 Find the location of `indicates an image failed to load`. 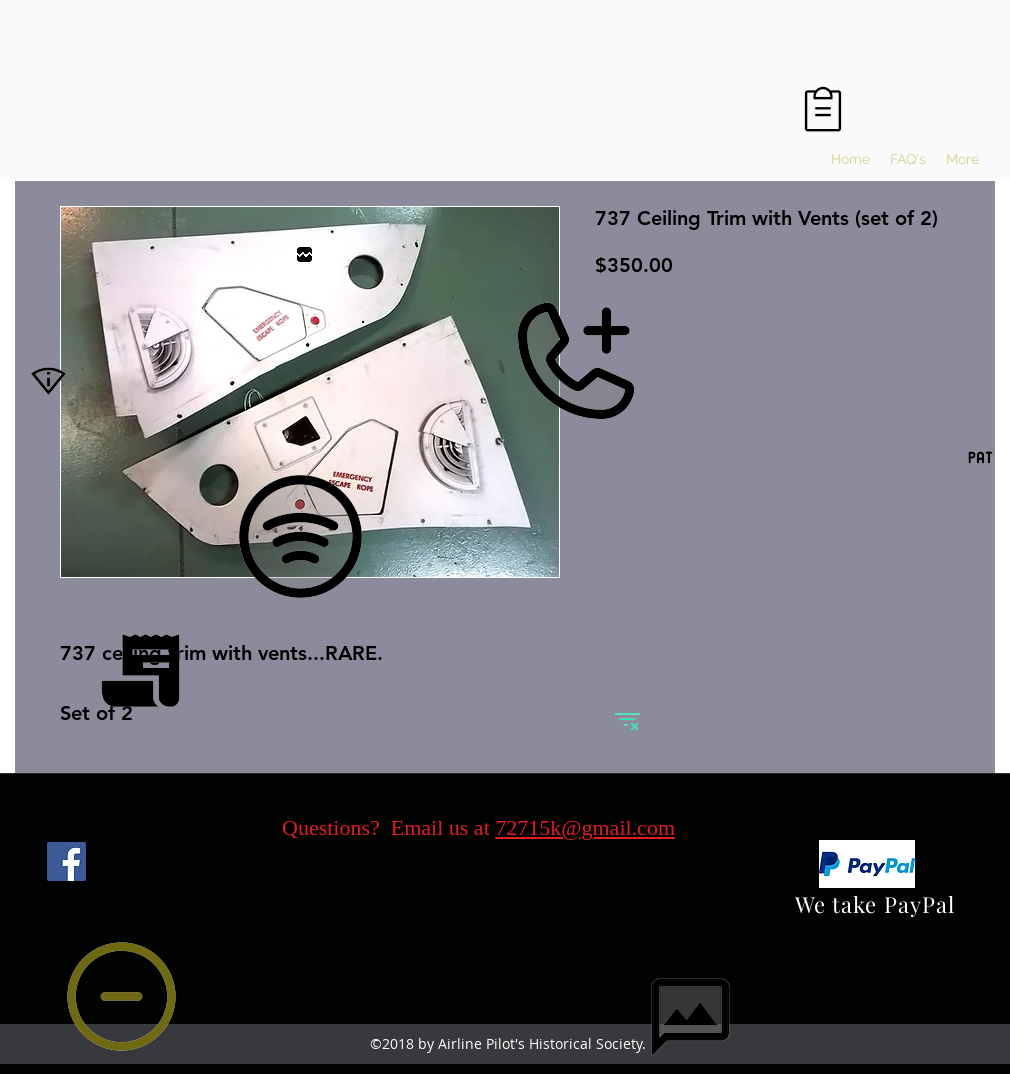

indicates an image failed to load is located at coordinates (304, 254).